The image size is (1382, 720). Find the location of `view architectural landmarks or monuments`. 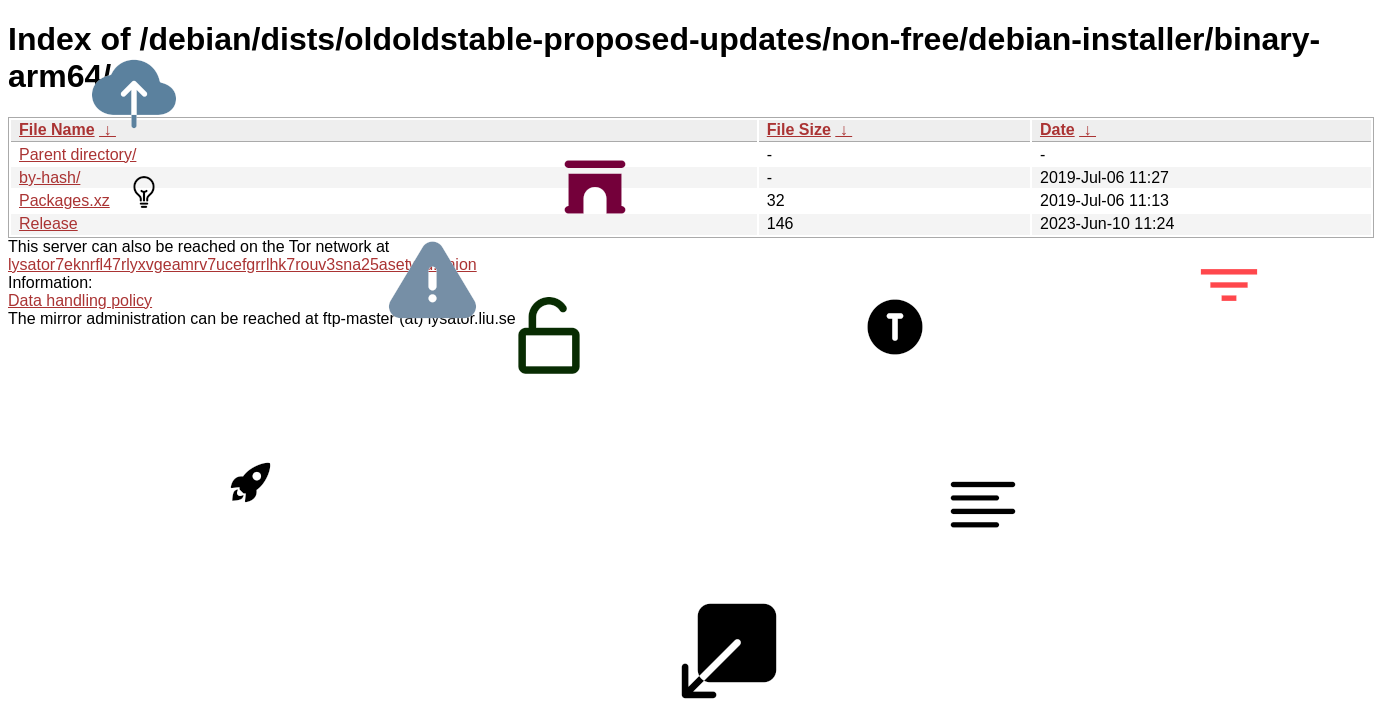

view architectural landmarks or monuments is located at coordinates (595, 187).